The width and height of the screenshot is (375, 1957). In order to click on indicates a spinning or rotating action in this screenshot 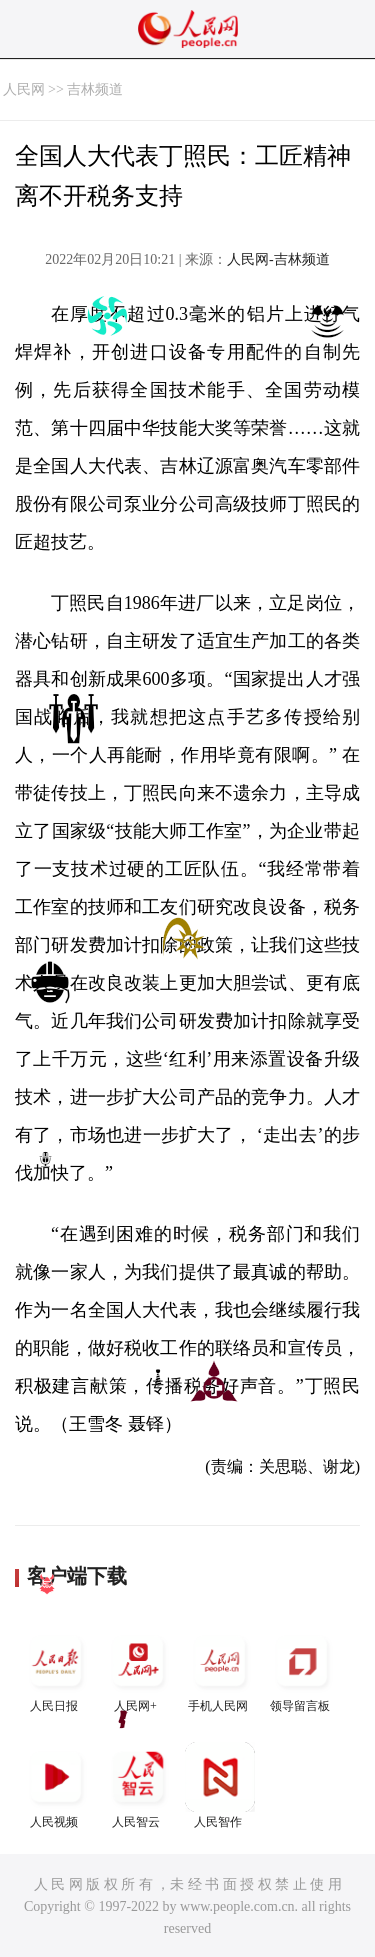, I will do `click(107, 315)`.